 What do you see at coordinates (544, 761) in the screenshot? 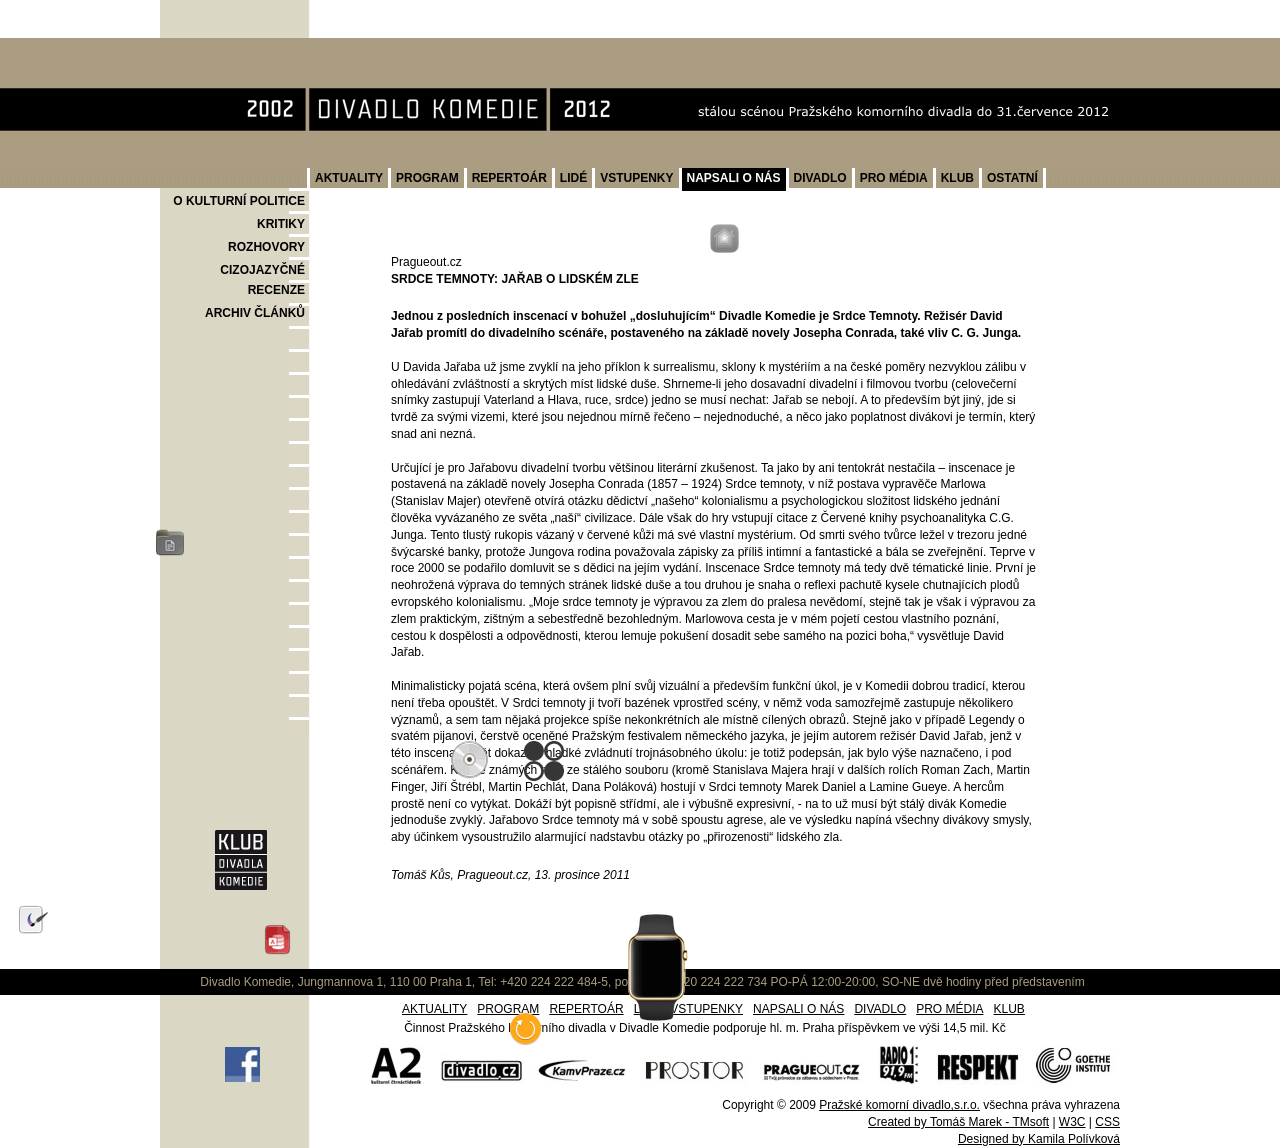
I see `launch the reversi board game app` at bounding box center [544, 761].